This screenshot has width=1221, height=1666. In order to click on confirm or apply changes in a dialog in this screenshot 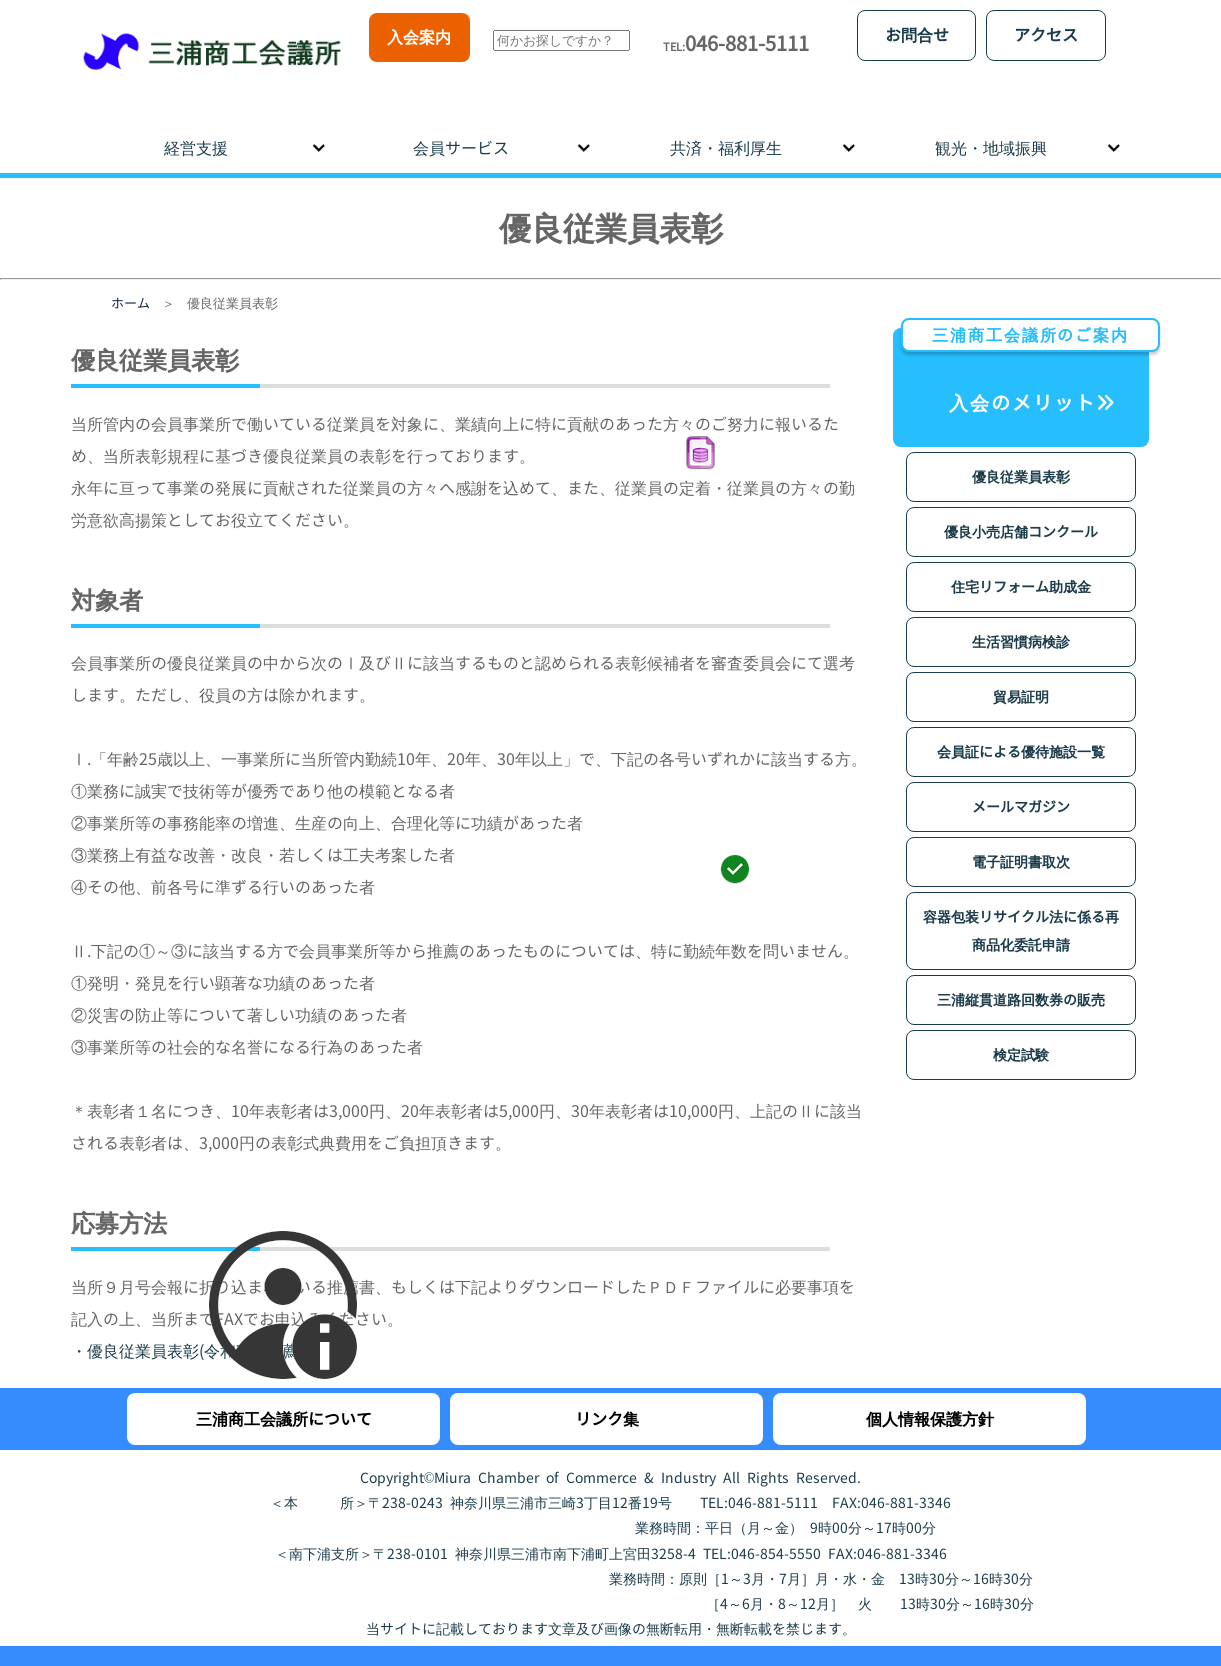, I will do `click(735, 869)`.